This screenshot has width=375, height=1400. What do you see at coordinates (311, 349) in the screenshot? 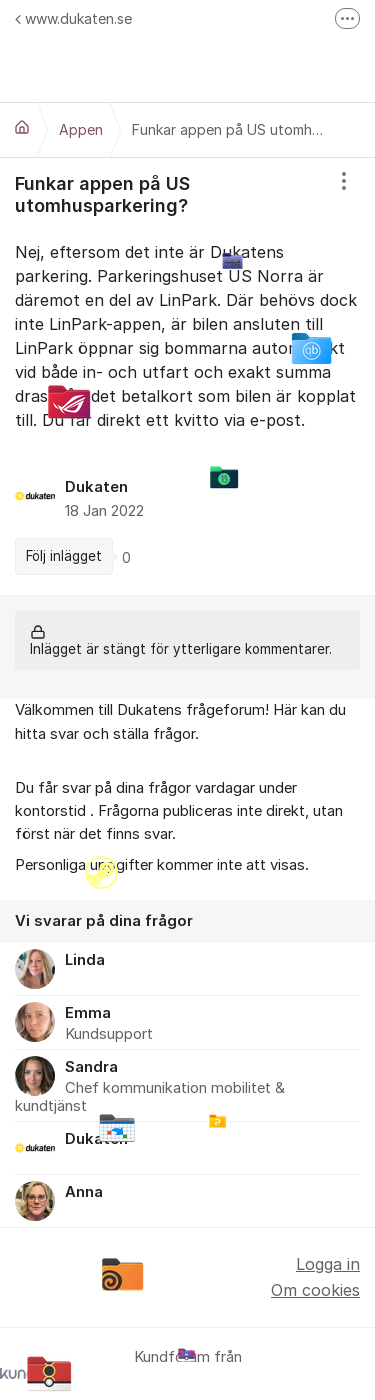
I see `open qbittorrent downloads folder` at bounding box center [311, 349].